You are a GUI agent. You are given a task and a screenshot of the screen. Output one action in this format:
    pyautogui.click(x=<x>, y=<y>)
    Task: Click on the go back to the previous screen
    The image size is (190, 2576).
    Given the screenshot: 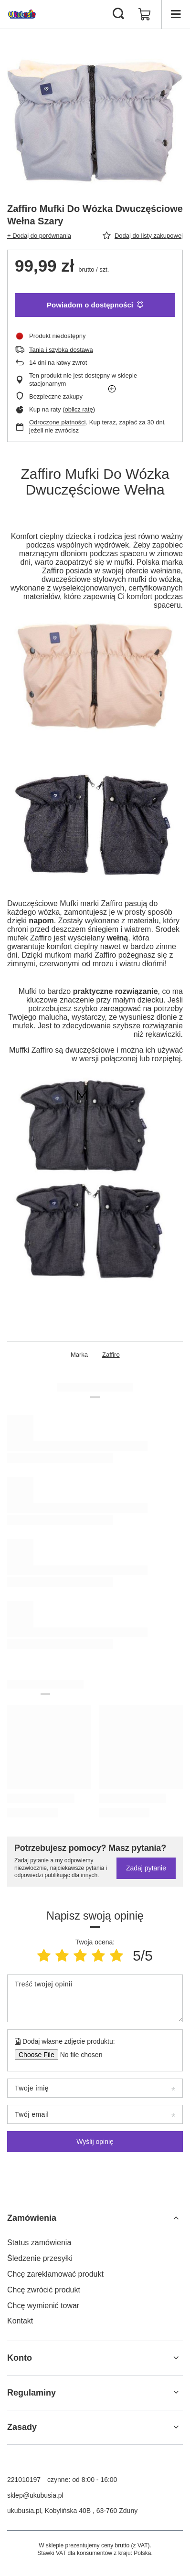 What is the action you would take?
    pyautogui.click(x=112, y=389)
    